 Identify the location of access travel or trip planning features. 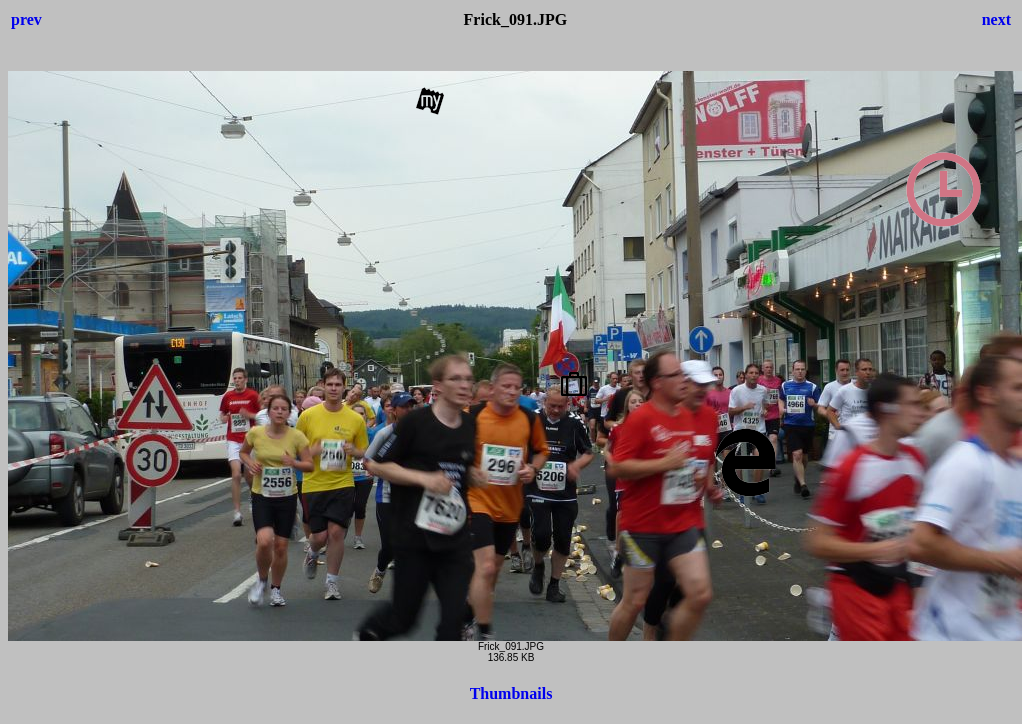
(574, 384).